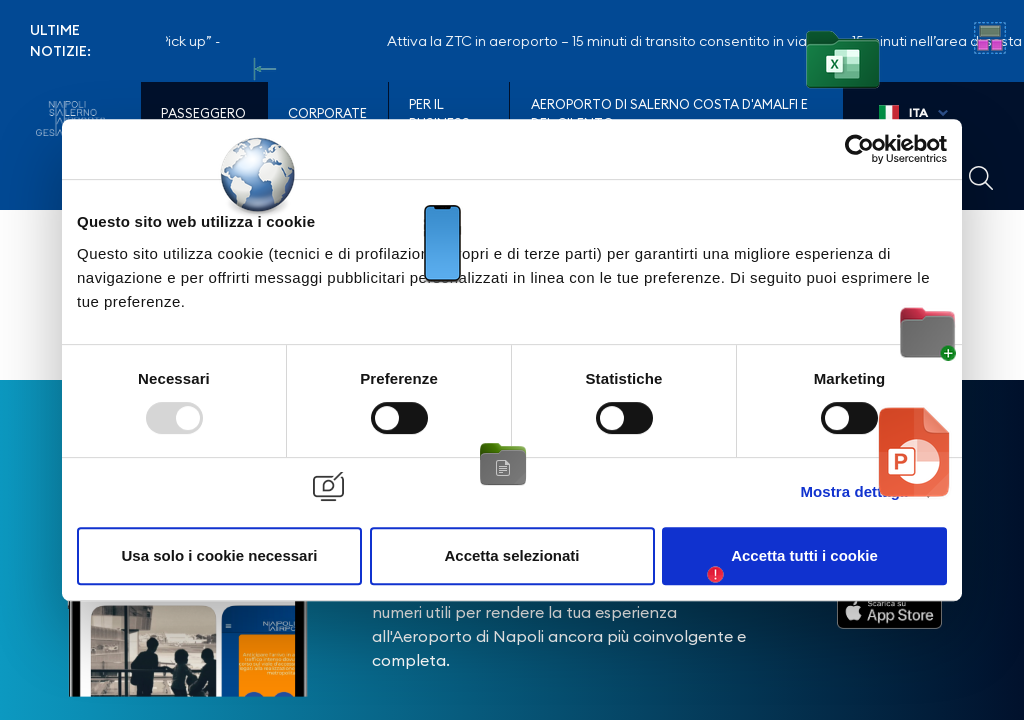 The image size is (1024, 720). I want to click on go to the first item in a list or sequence, so click(265, 69).